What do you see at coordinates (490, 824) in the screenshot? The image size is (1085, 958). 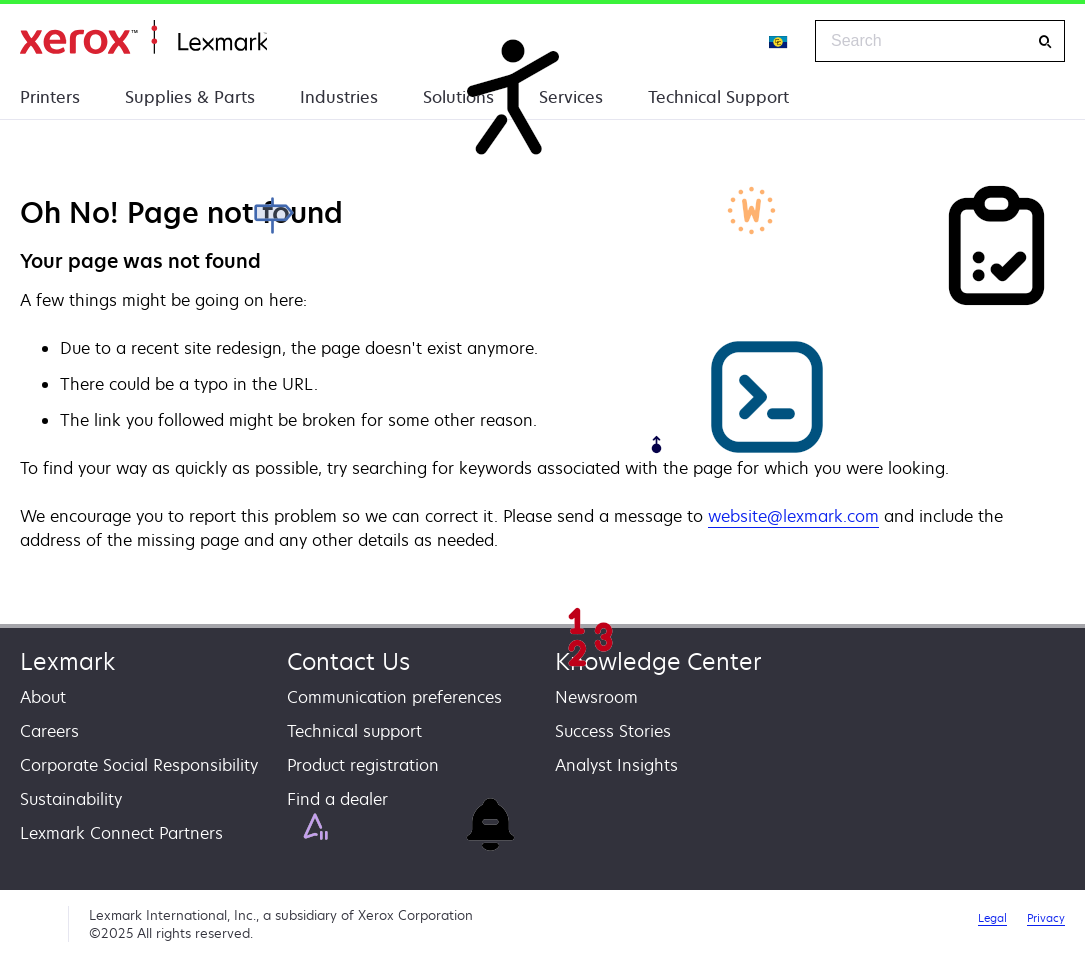 I see `remove a notification or alert` at bounding box center [490, 824].